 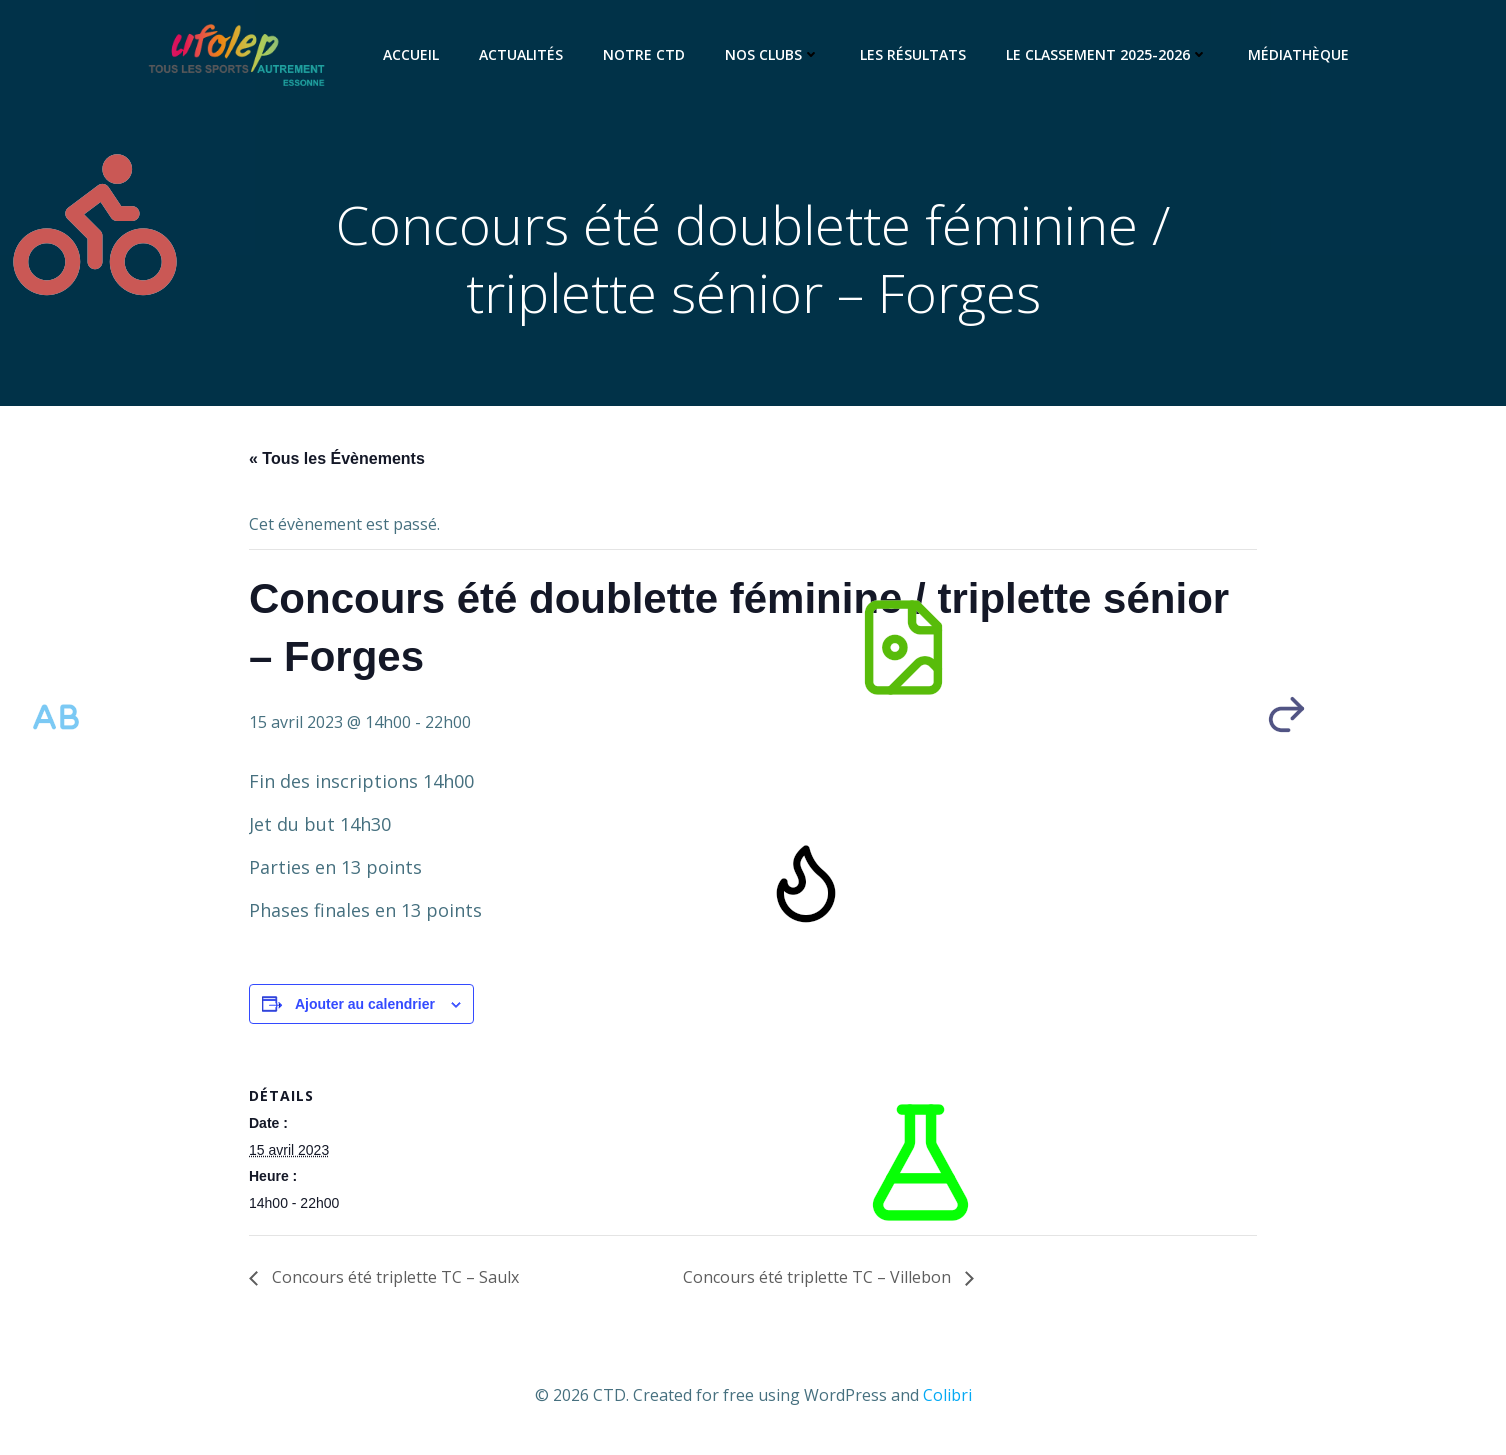 I want to click on view image file, so click(x=903, y=647).